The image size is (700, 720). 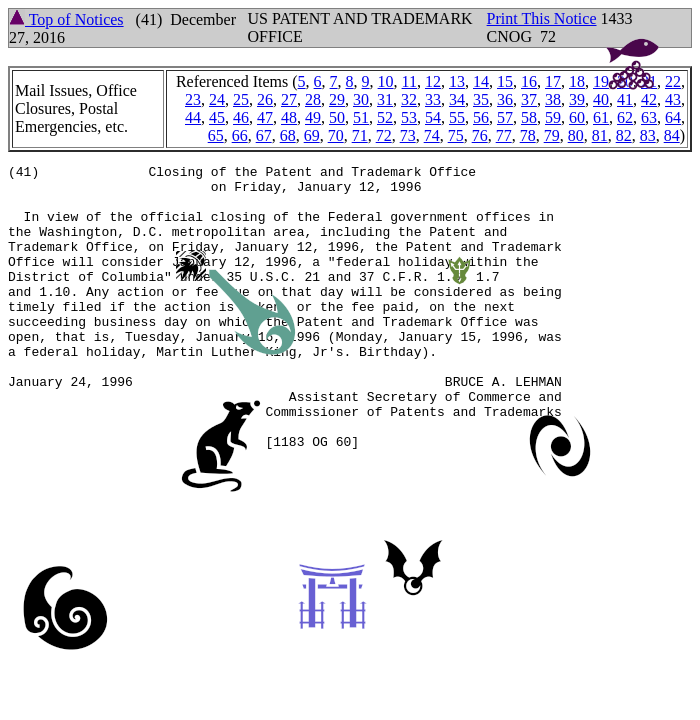 I want to click on access japanese cultural or religious content, so click(x=332, y=594).